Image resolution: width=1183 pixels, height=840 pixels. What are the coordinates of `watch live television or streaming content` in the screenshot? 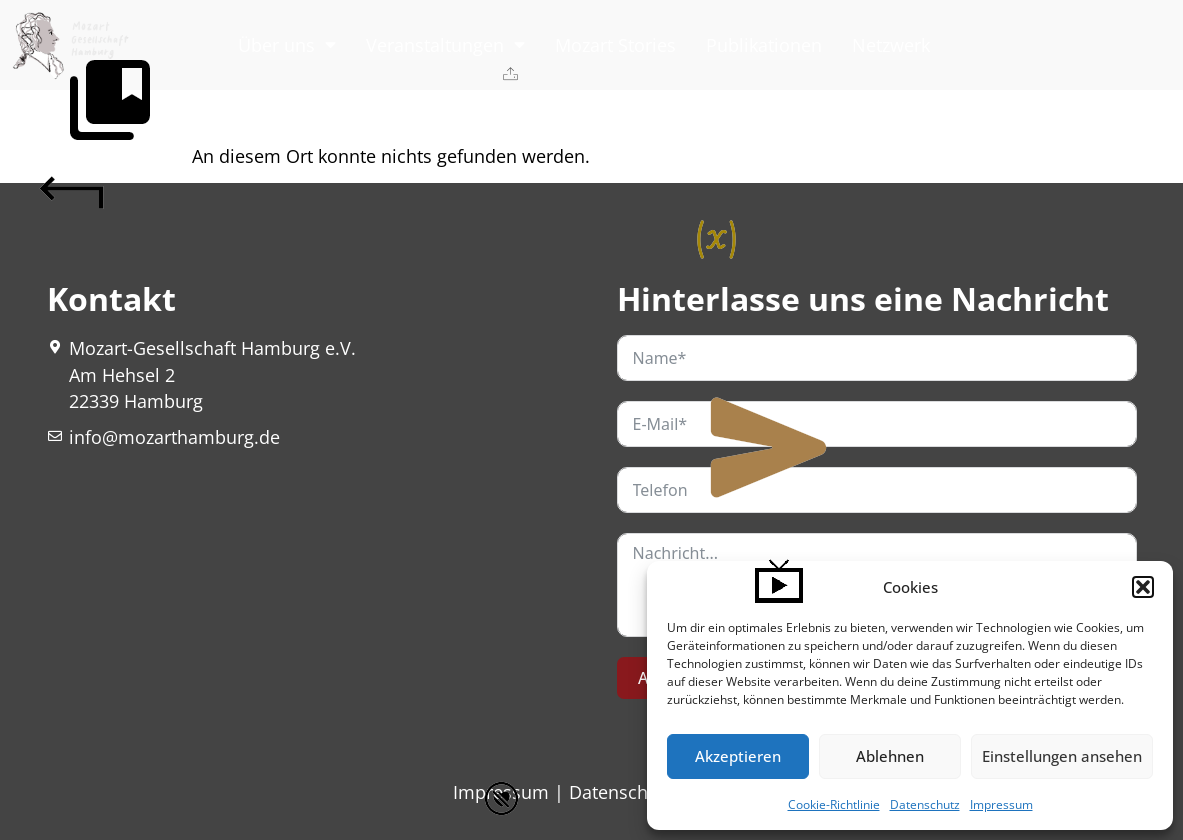 It's located at (779, 581).